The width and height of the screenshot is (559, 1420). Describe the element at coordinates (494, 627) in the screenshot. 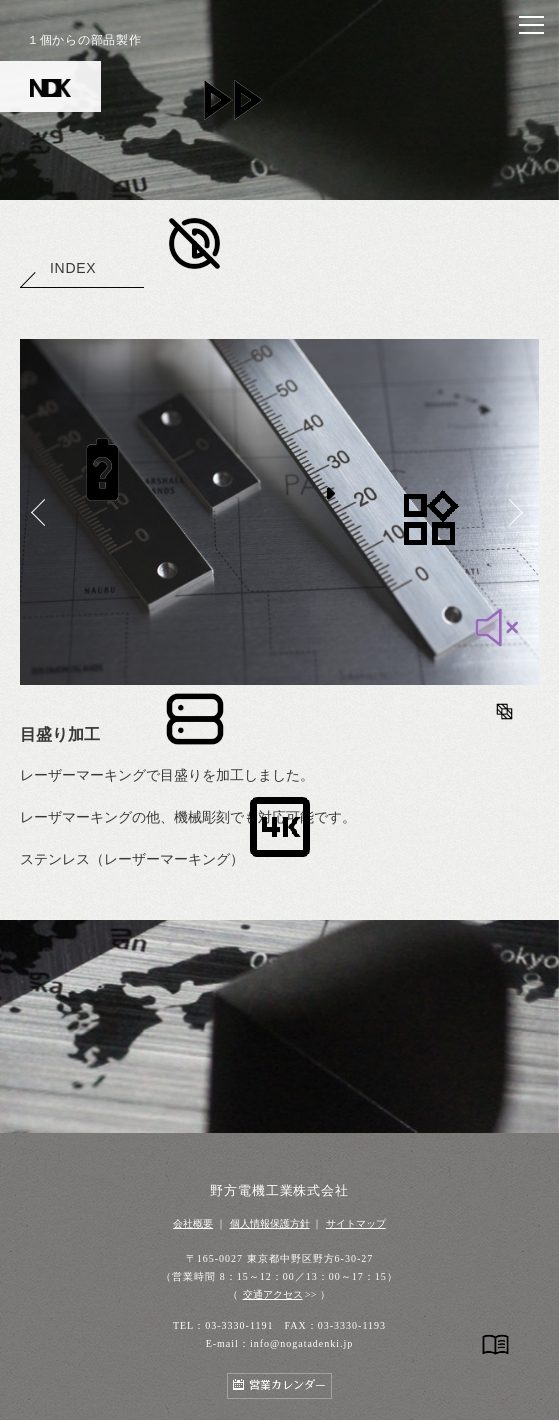

I see `mute audio or sound` at that location.